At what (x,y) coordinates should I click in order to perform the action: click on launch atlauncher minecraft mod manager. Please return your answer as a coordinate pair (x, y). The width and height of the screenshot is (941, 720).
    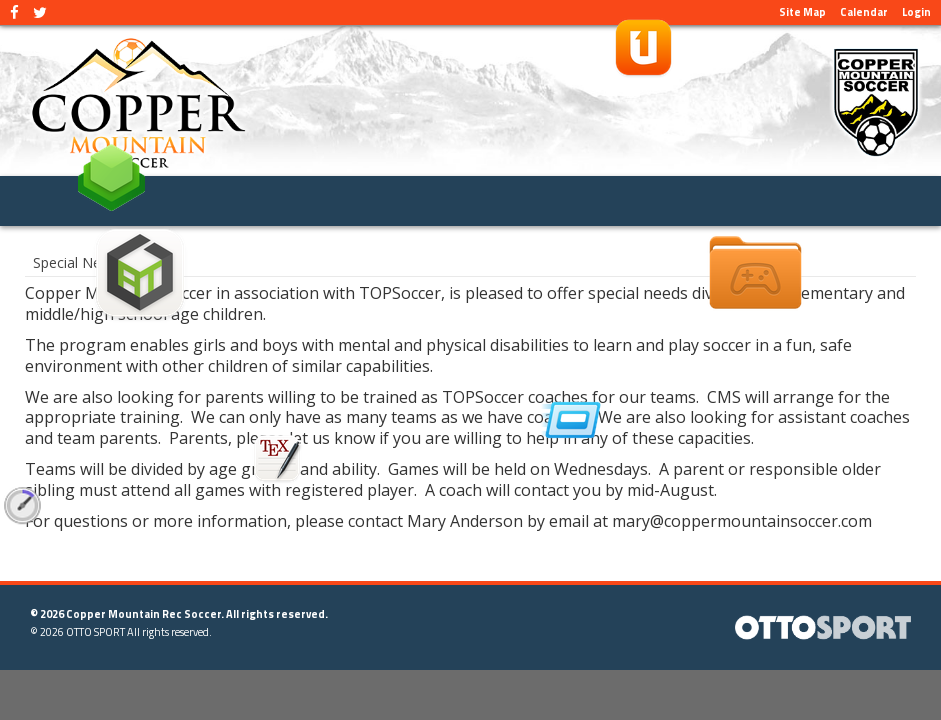
    Looking at the image, I should click on (140, 273).